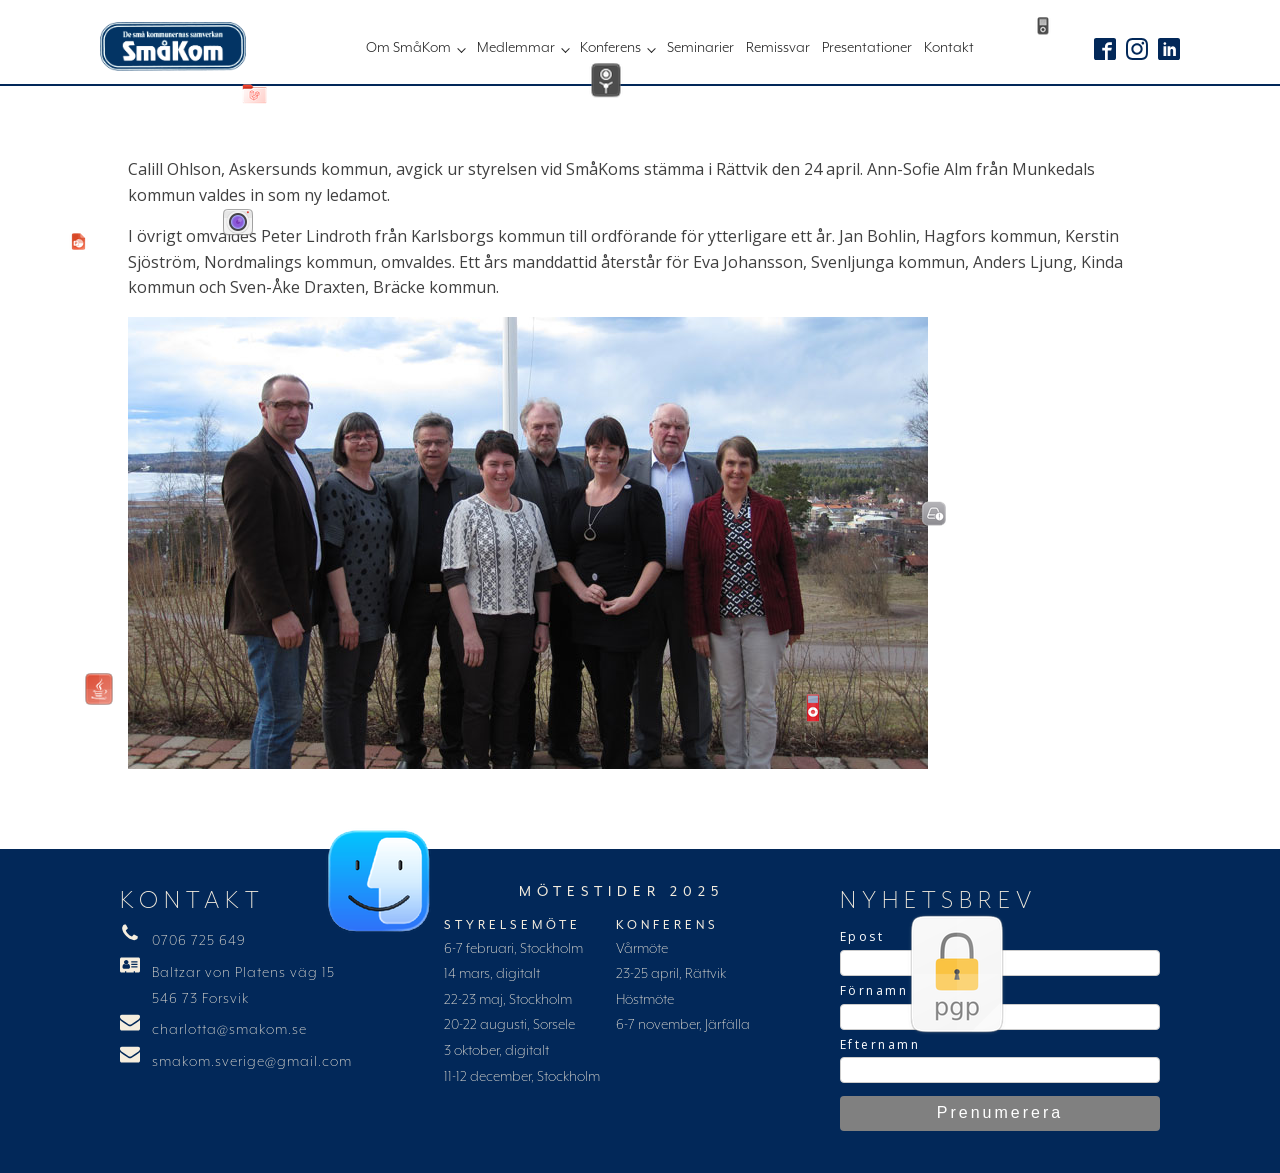  Describe the element at coordinates (934, 514) in the screenshot. I see `view notifications for connected devices` at that location.